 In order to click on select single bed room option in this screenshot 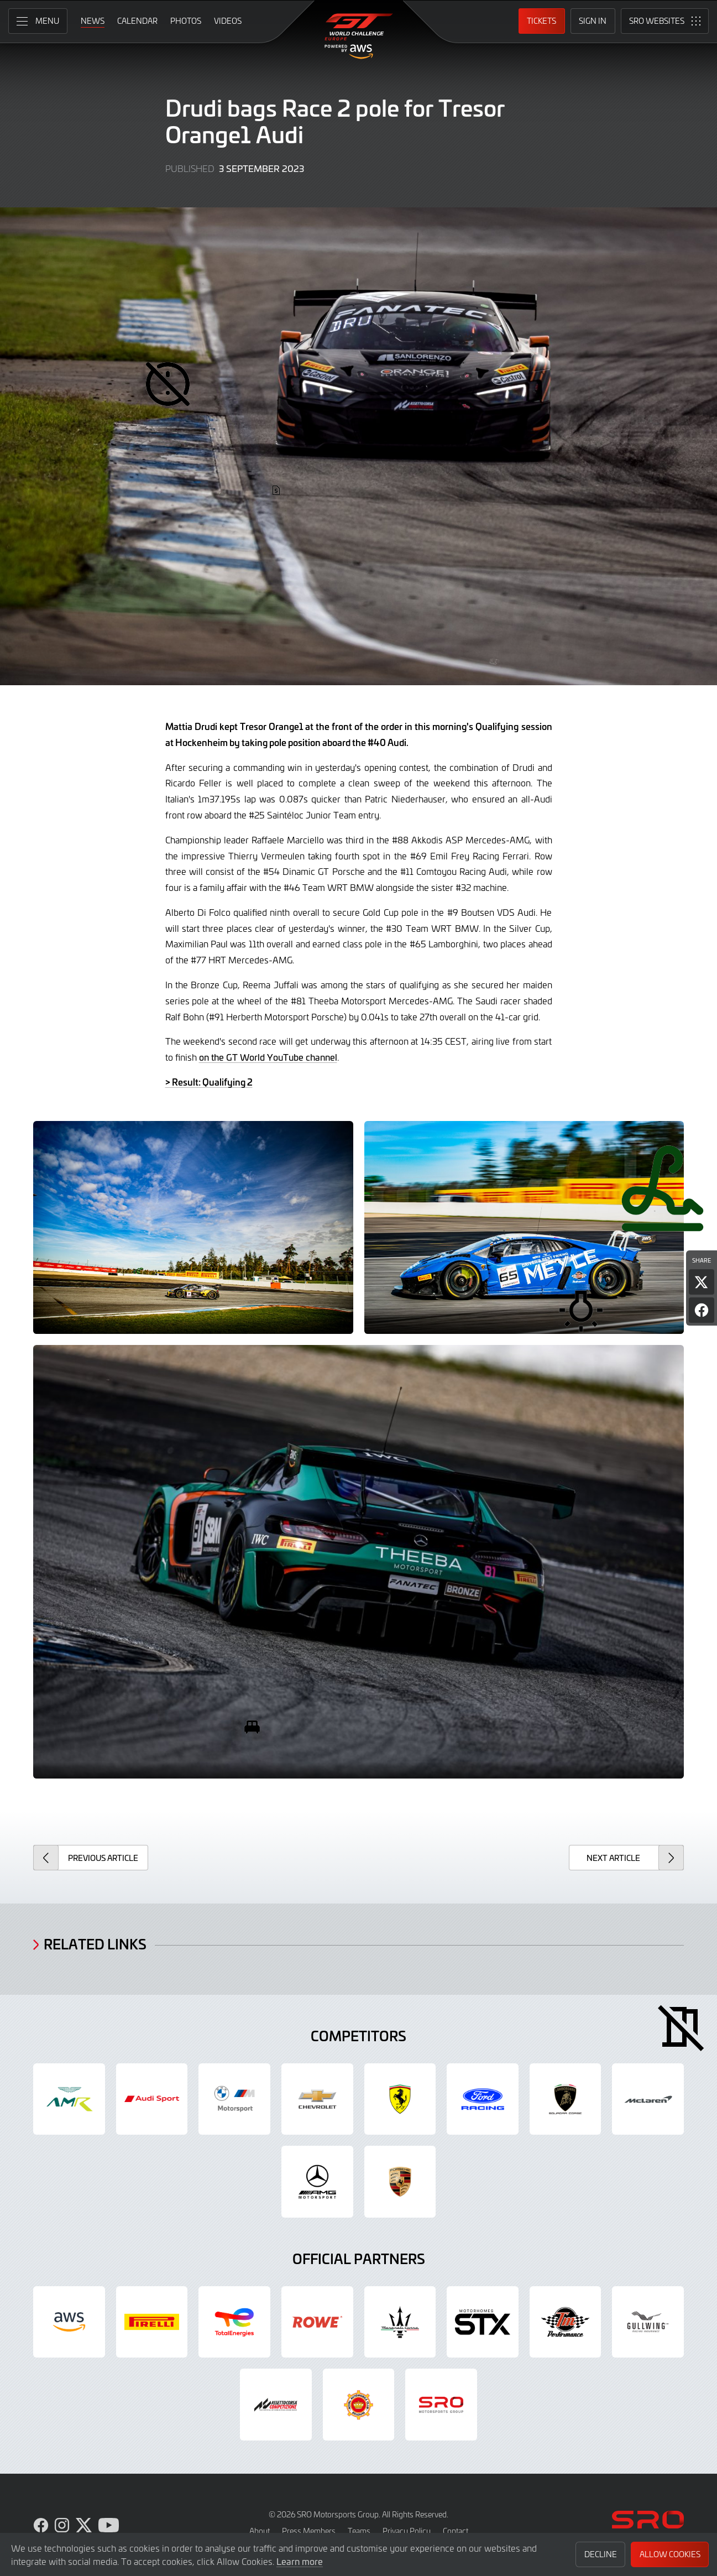, I will do `click(252, 1727)`.